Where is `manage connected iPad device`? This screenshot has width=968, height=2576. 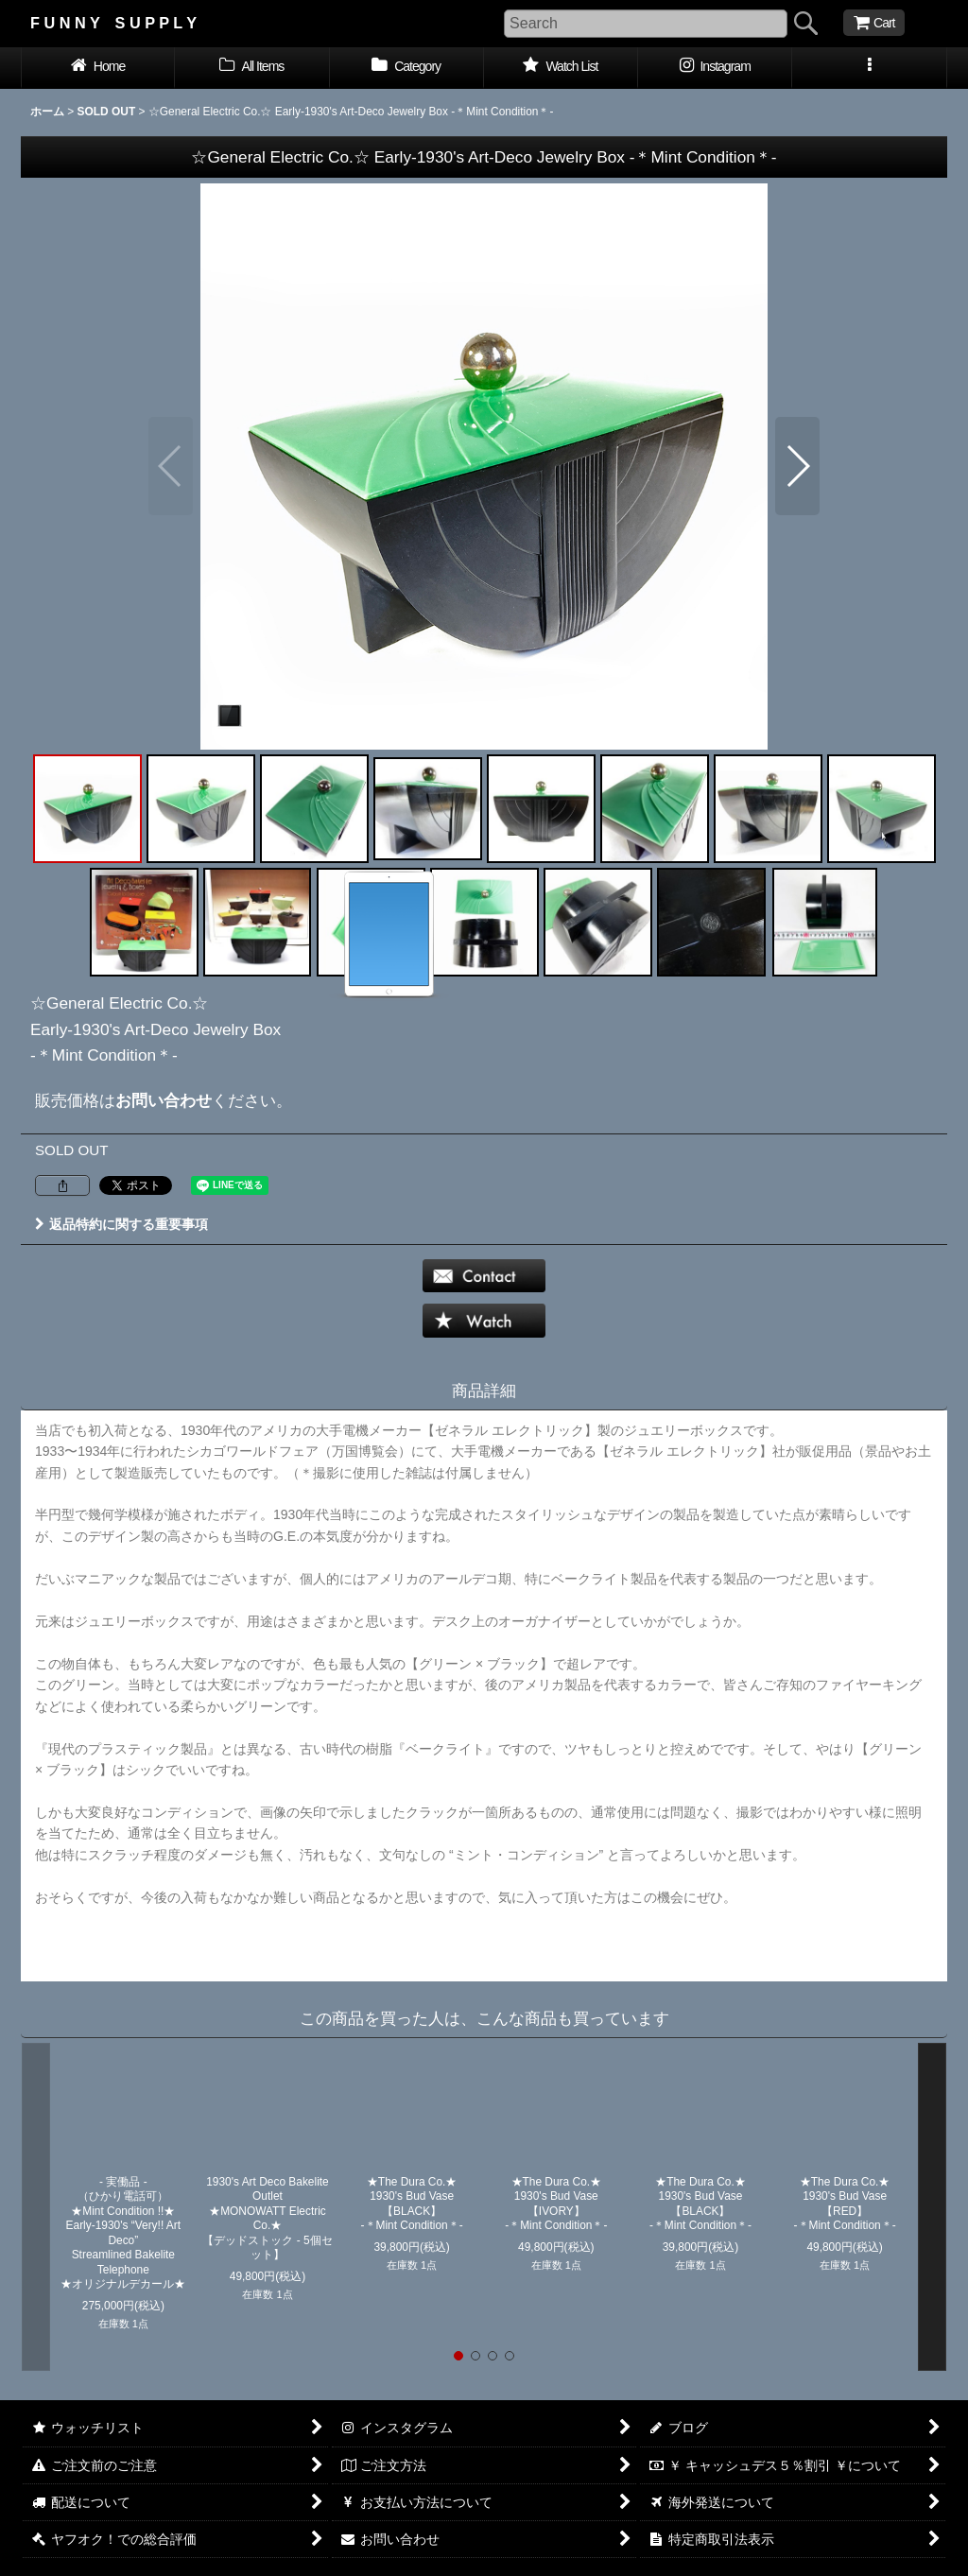
manage connected iPad device is located at coordinates (389, 933).